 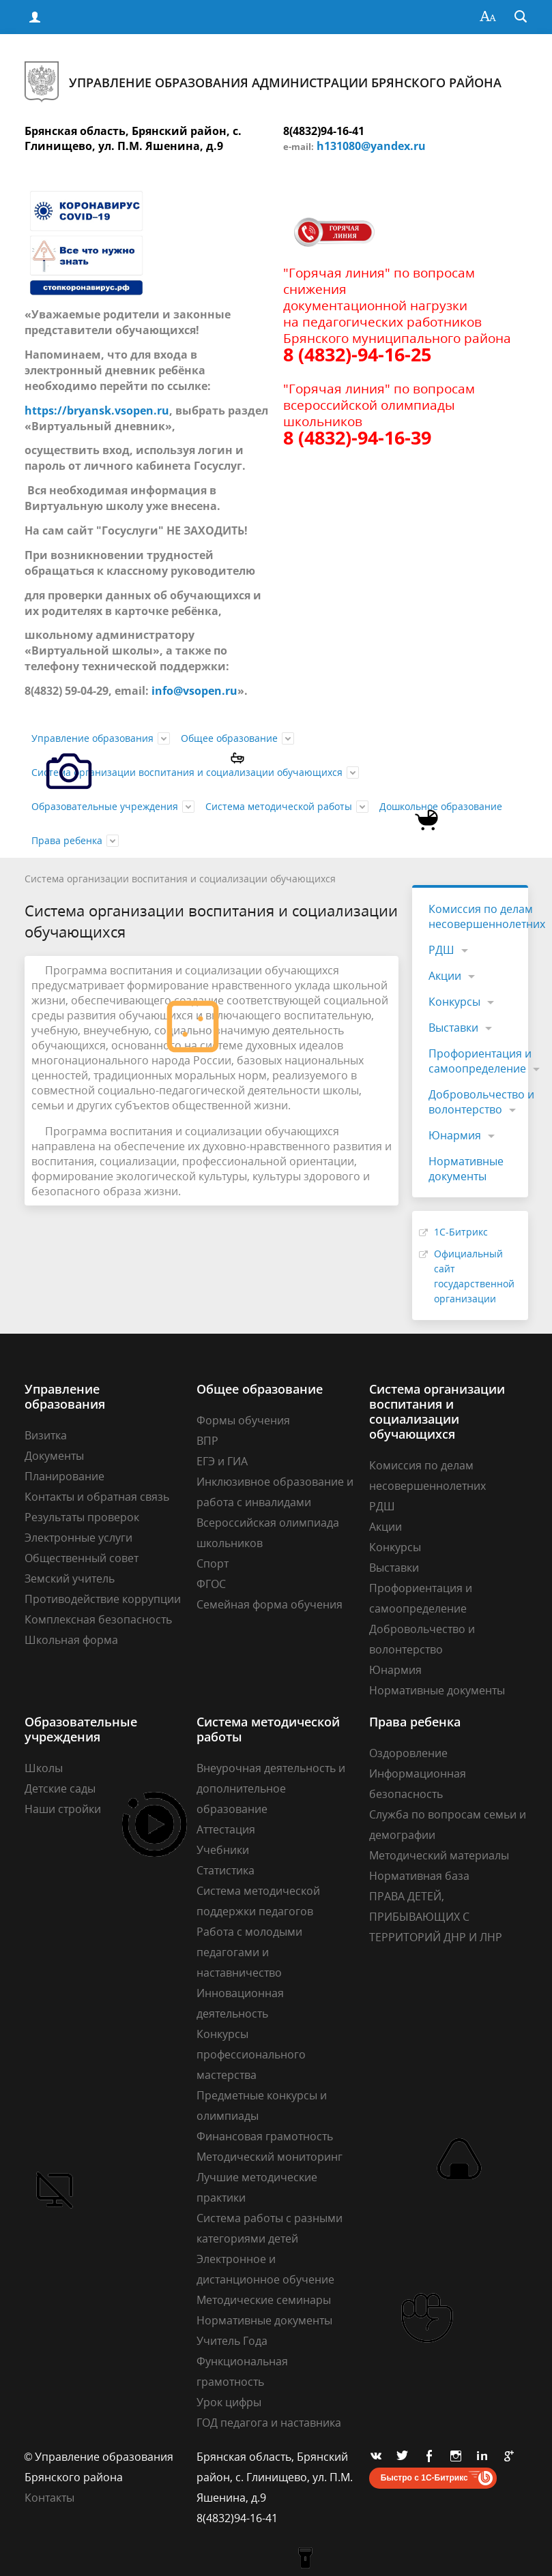 What do you see at coordinates (426, 819) in the screenshot?
I see `access baby or parenting-related features` at bounding box center [426, 819].